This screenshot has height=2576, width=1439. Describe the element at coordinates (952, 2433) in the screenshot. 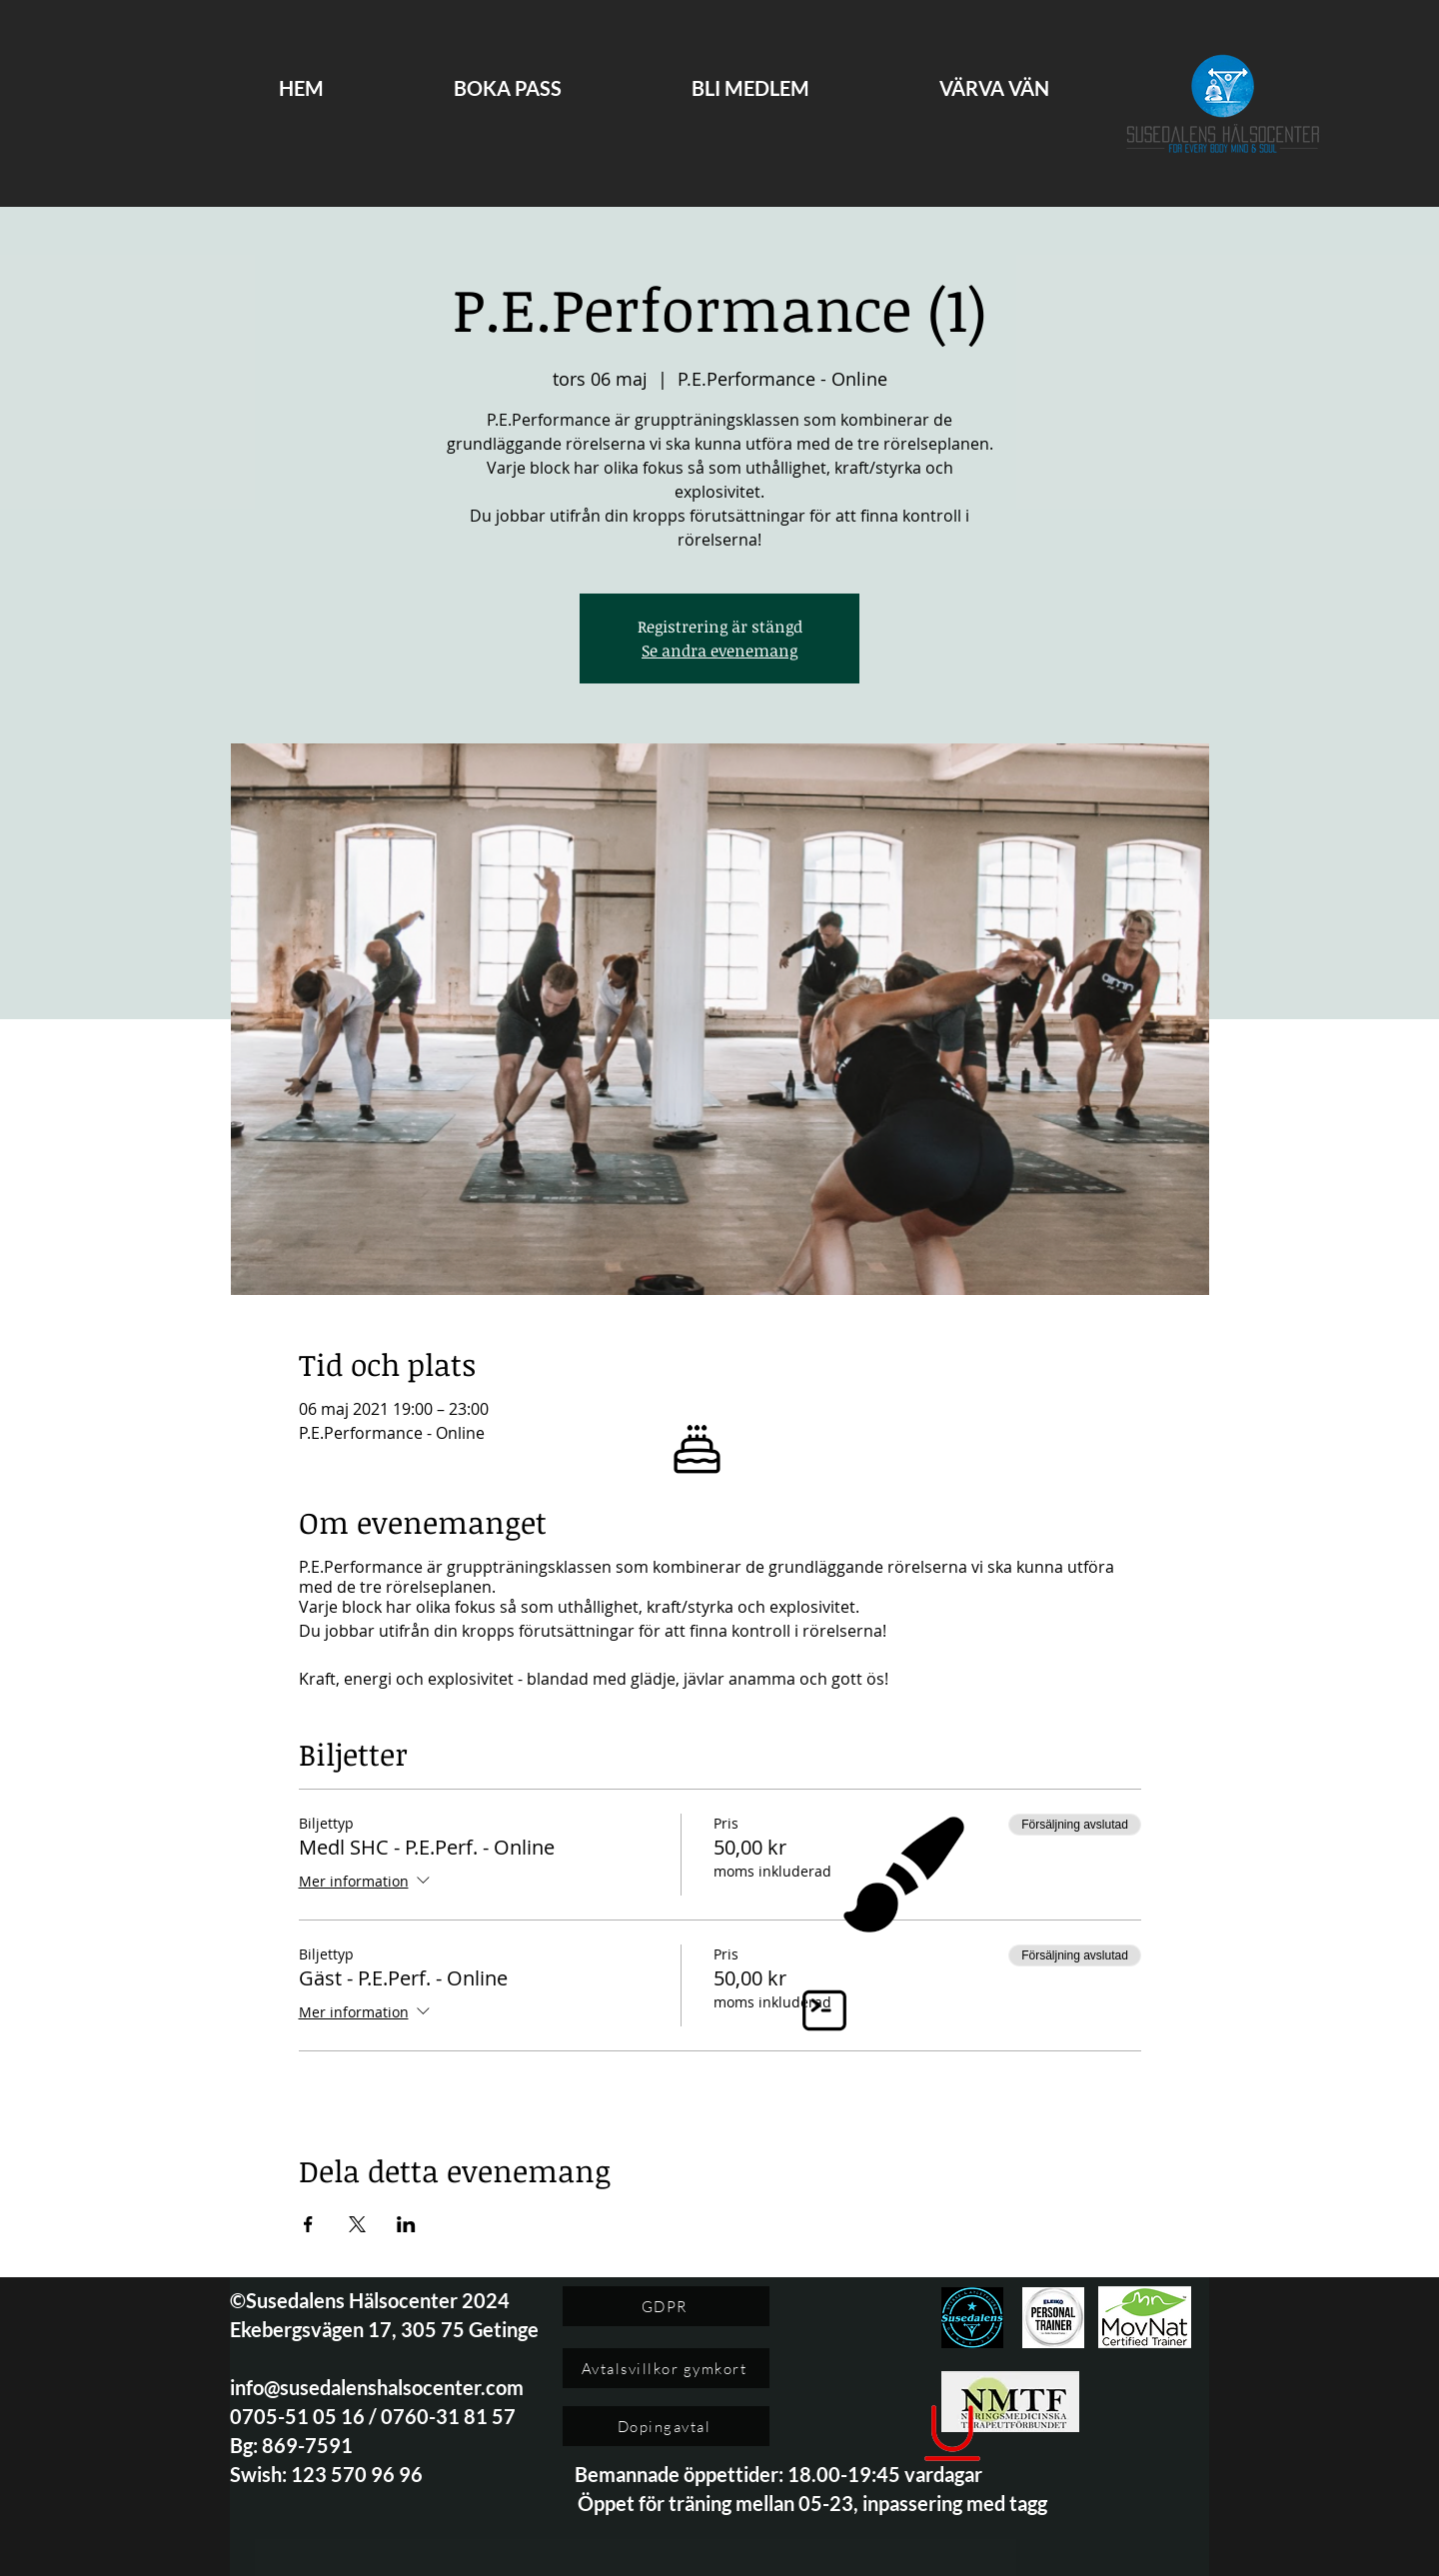

I see `apply underline formatting to selected text` at that location.